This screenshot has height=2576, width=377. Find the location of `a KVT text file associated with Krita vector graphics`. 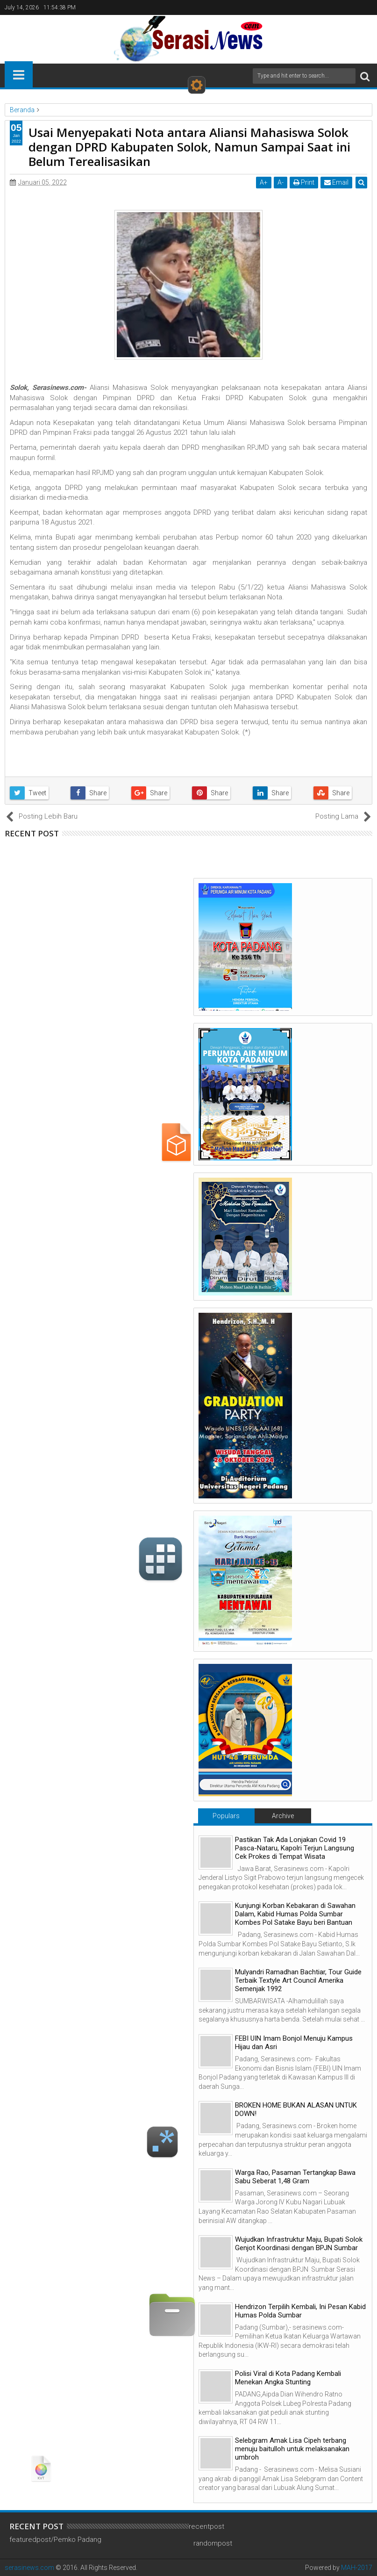

a KVT text file associated with Krita vector graphics is located at coordinates (41, 2469).